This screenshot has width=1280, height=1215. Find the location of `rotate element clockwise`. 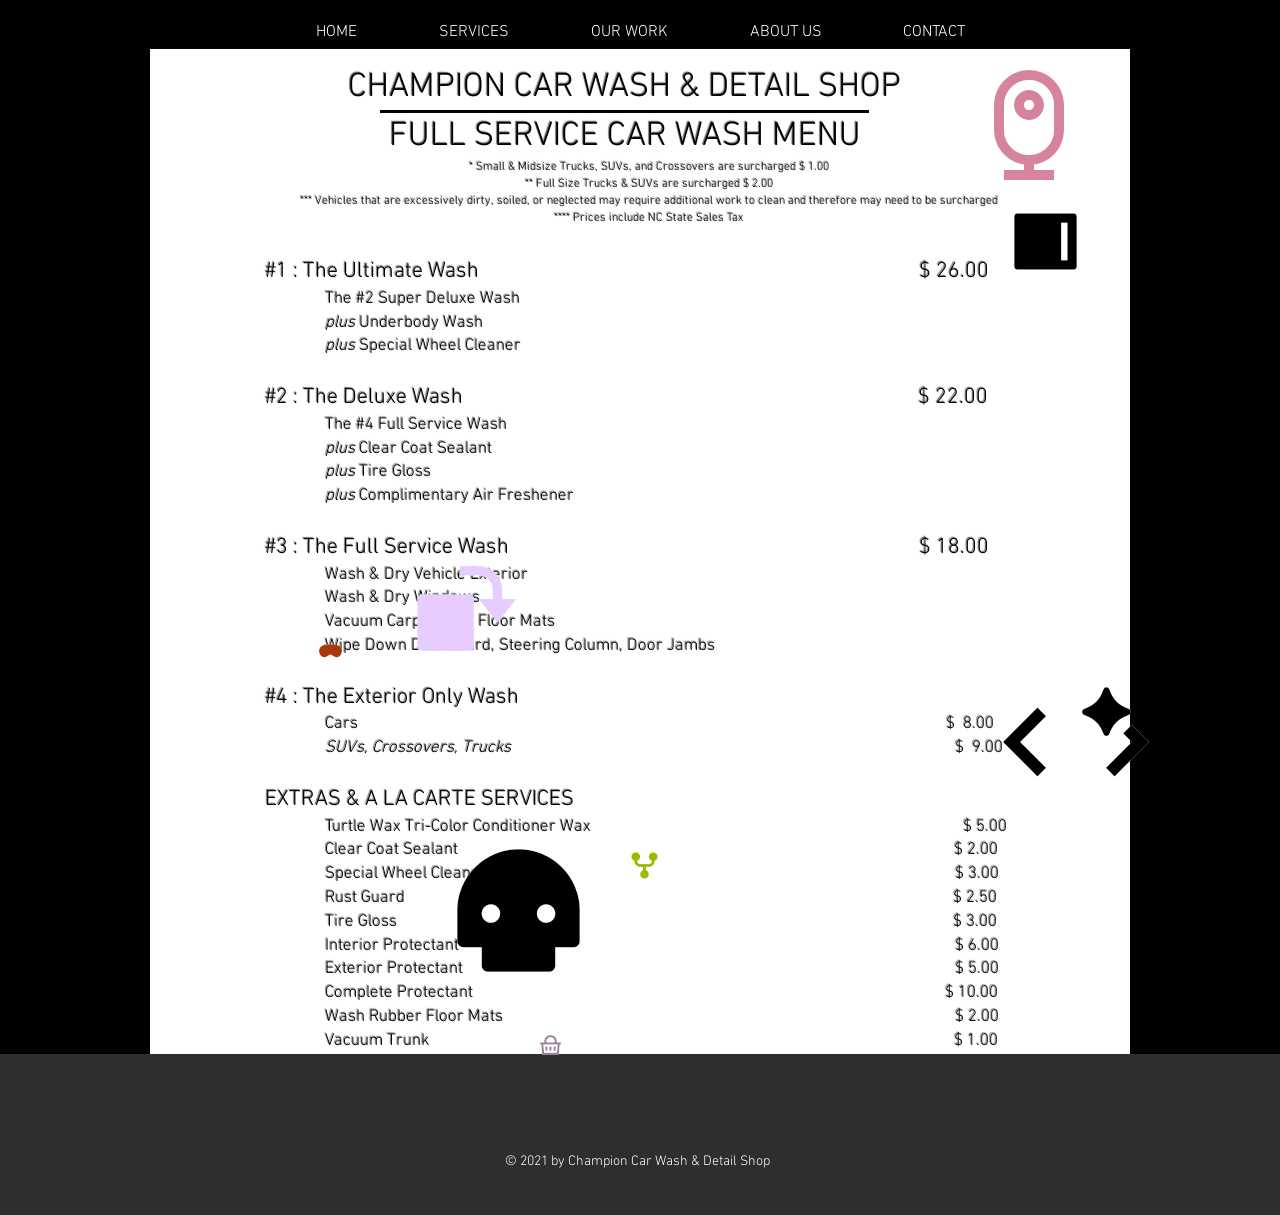

rotate element clockwise is located at coordinates (464, 608).